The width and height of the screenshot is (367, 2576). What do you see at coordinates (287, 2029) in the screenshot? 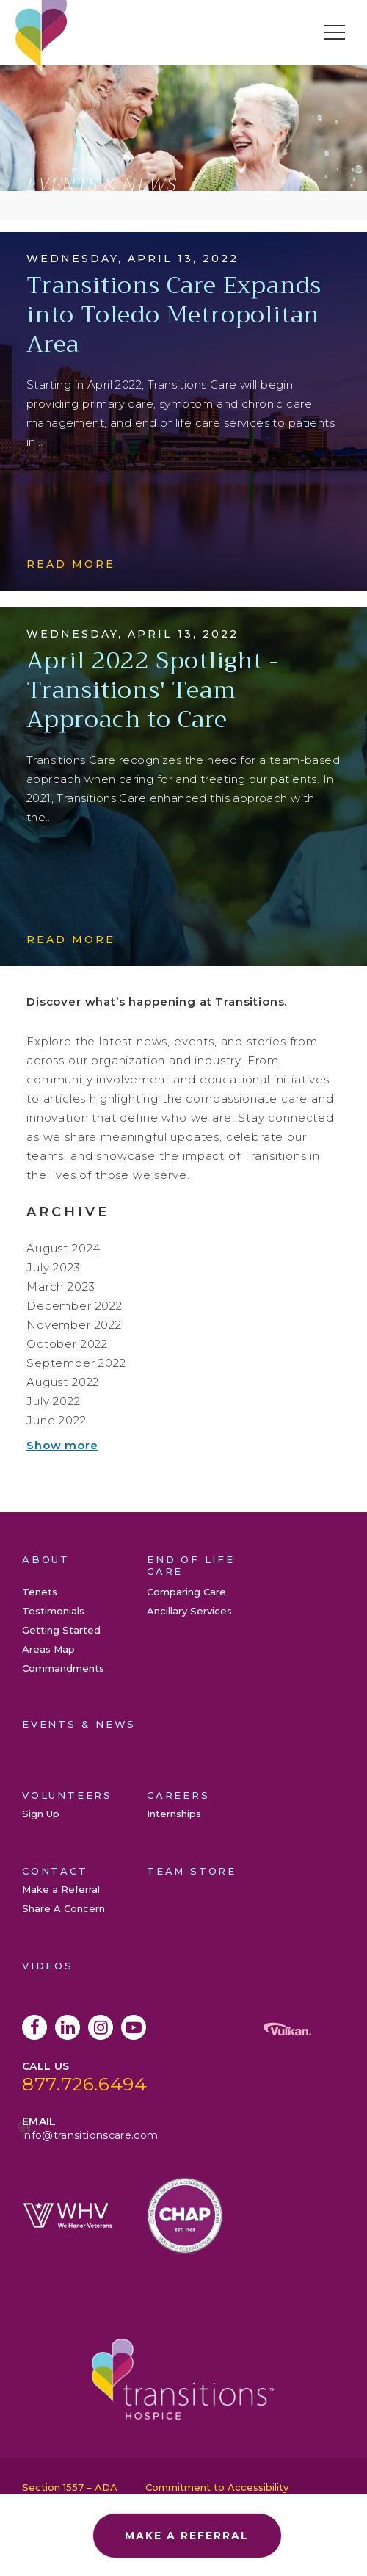
I see `vulkan graphics API logo` at bounding box center [287, 2029].